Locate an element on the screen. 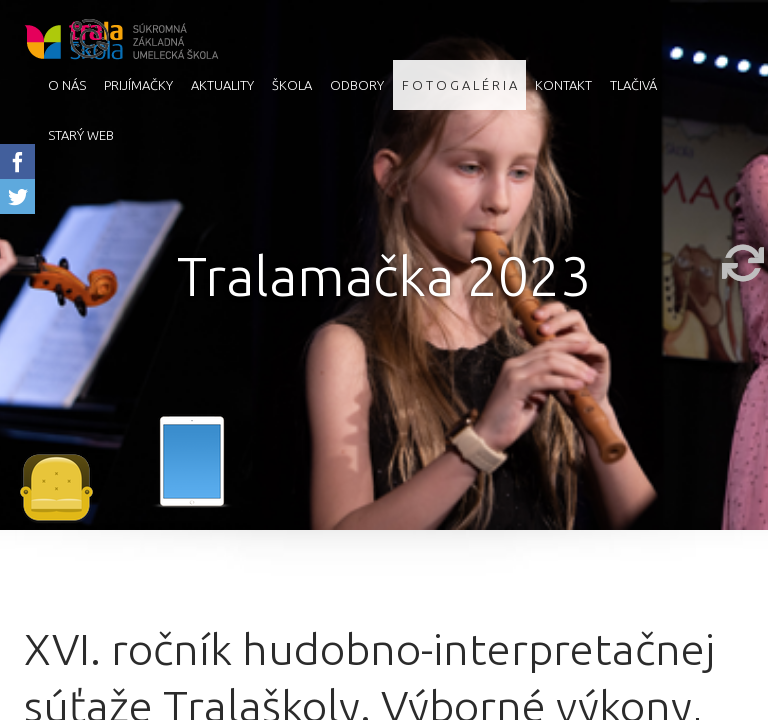  open Girens media player app is located at coordinates (56, 487).